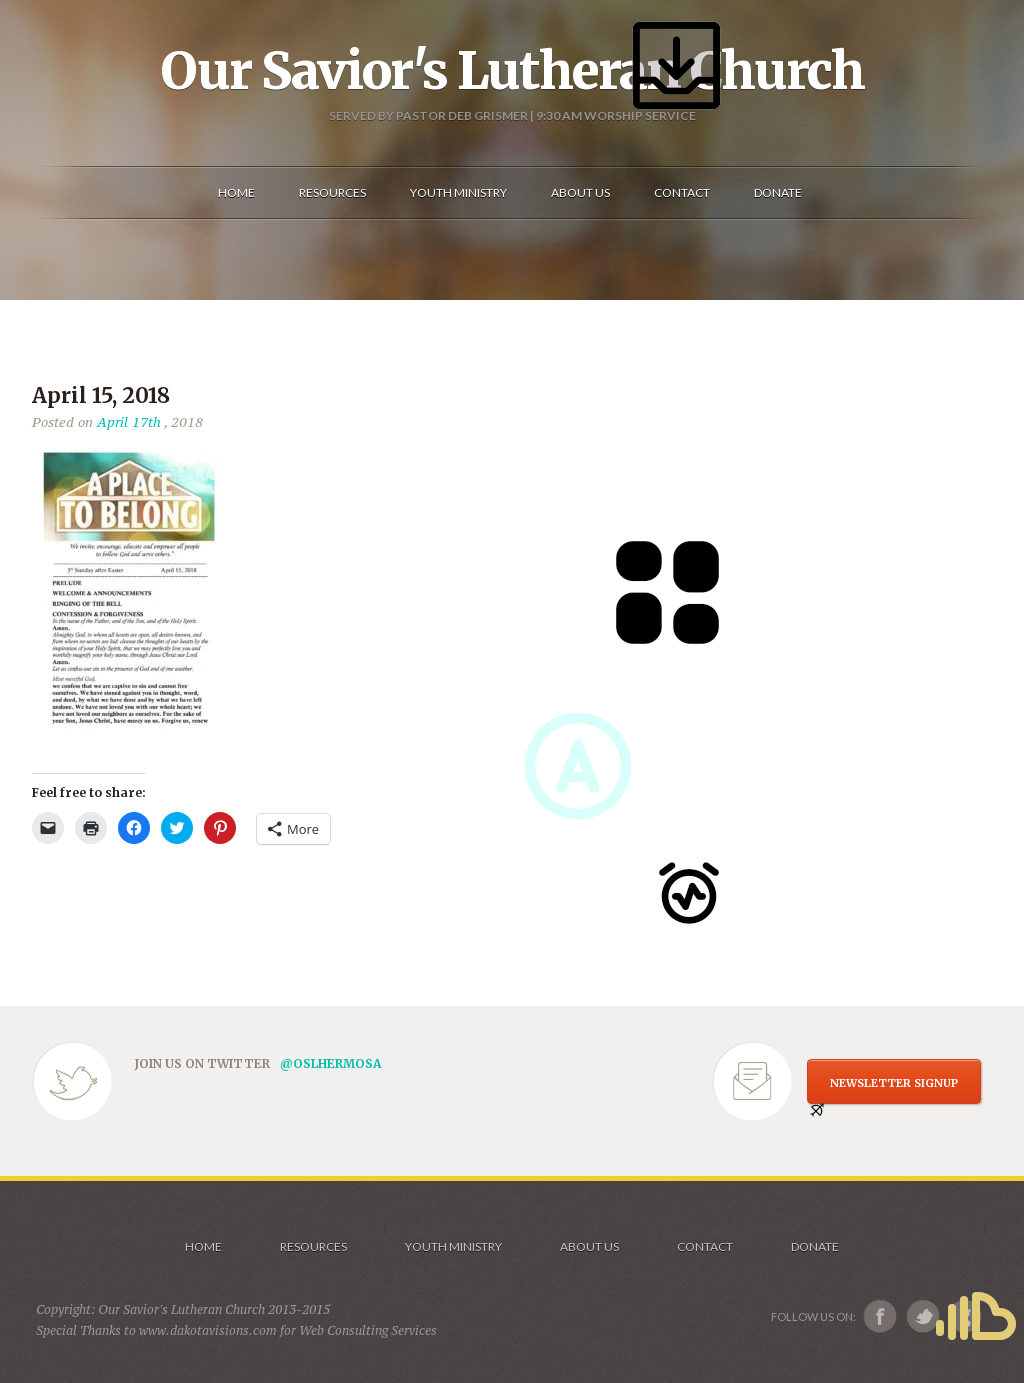  Describe the element at coordinates (676, 65) in the screenshot. I see `download file to inbox or tray` at that location.